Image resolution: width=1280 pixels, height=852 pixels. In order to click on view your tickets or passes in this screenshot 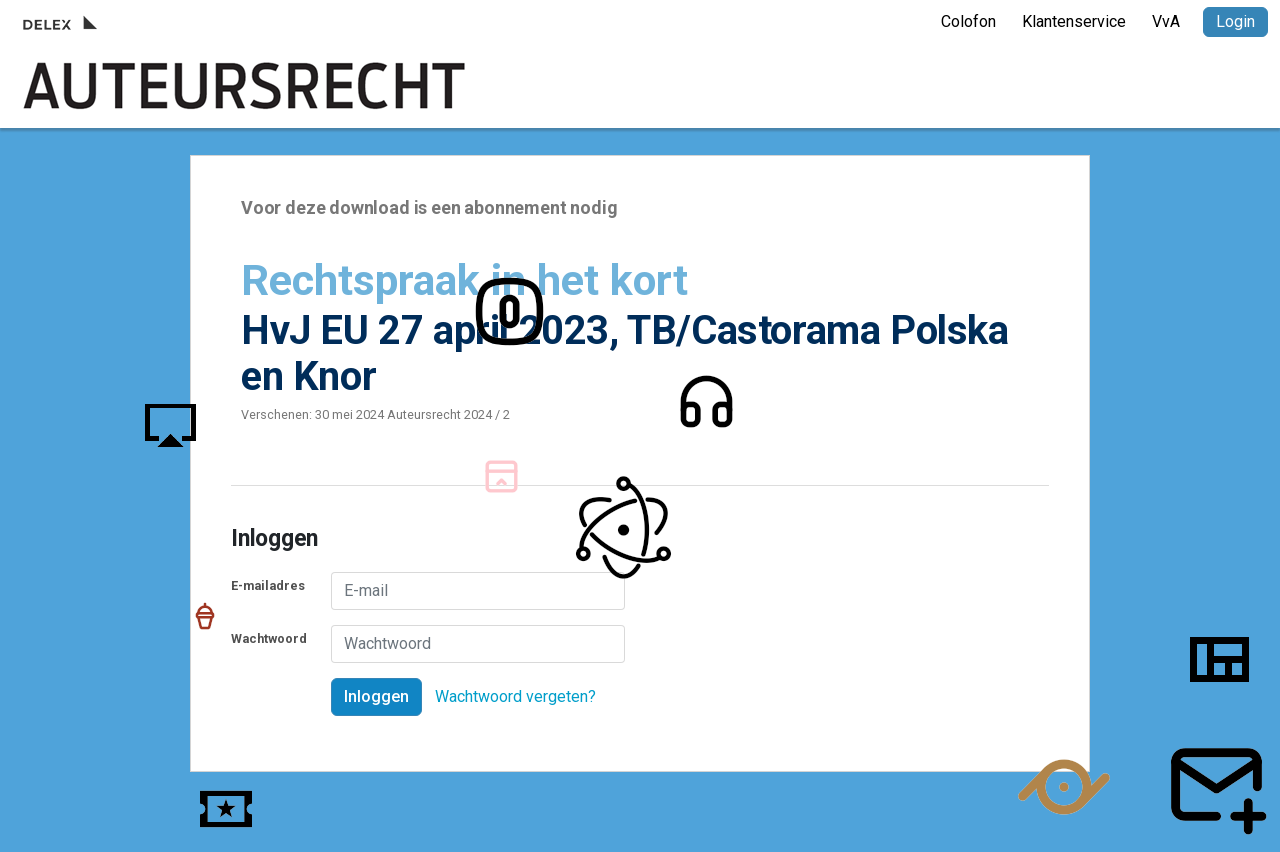, I will do `click(226, 809)`.